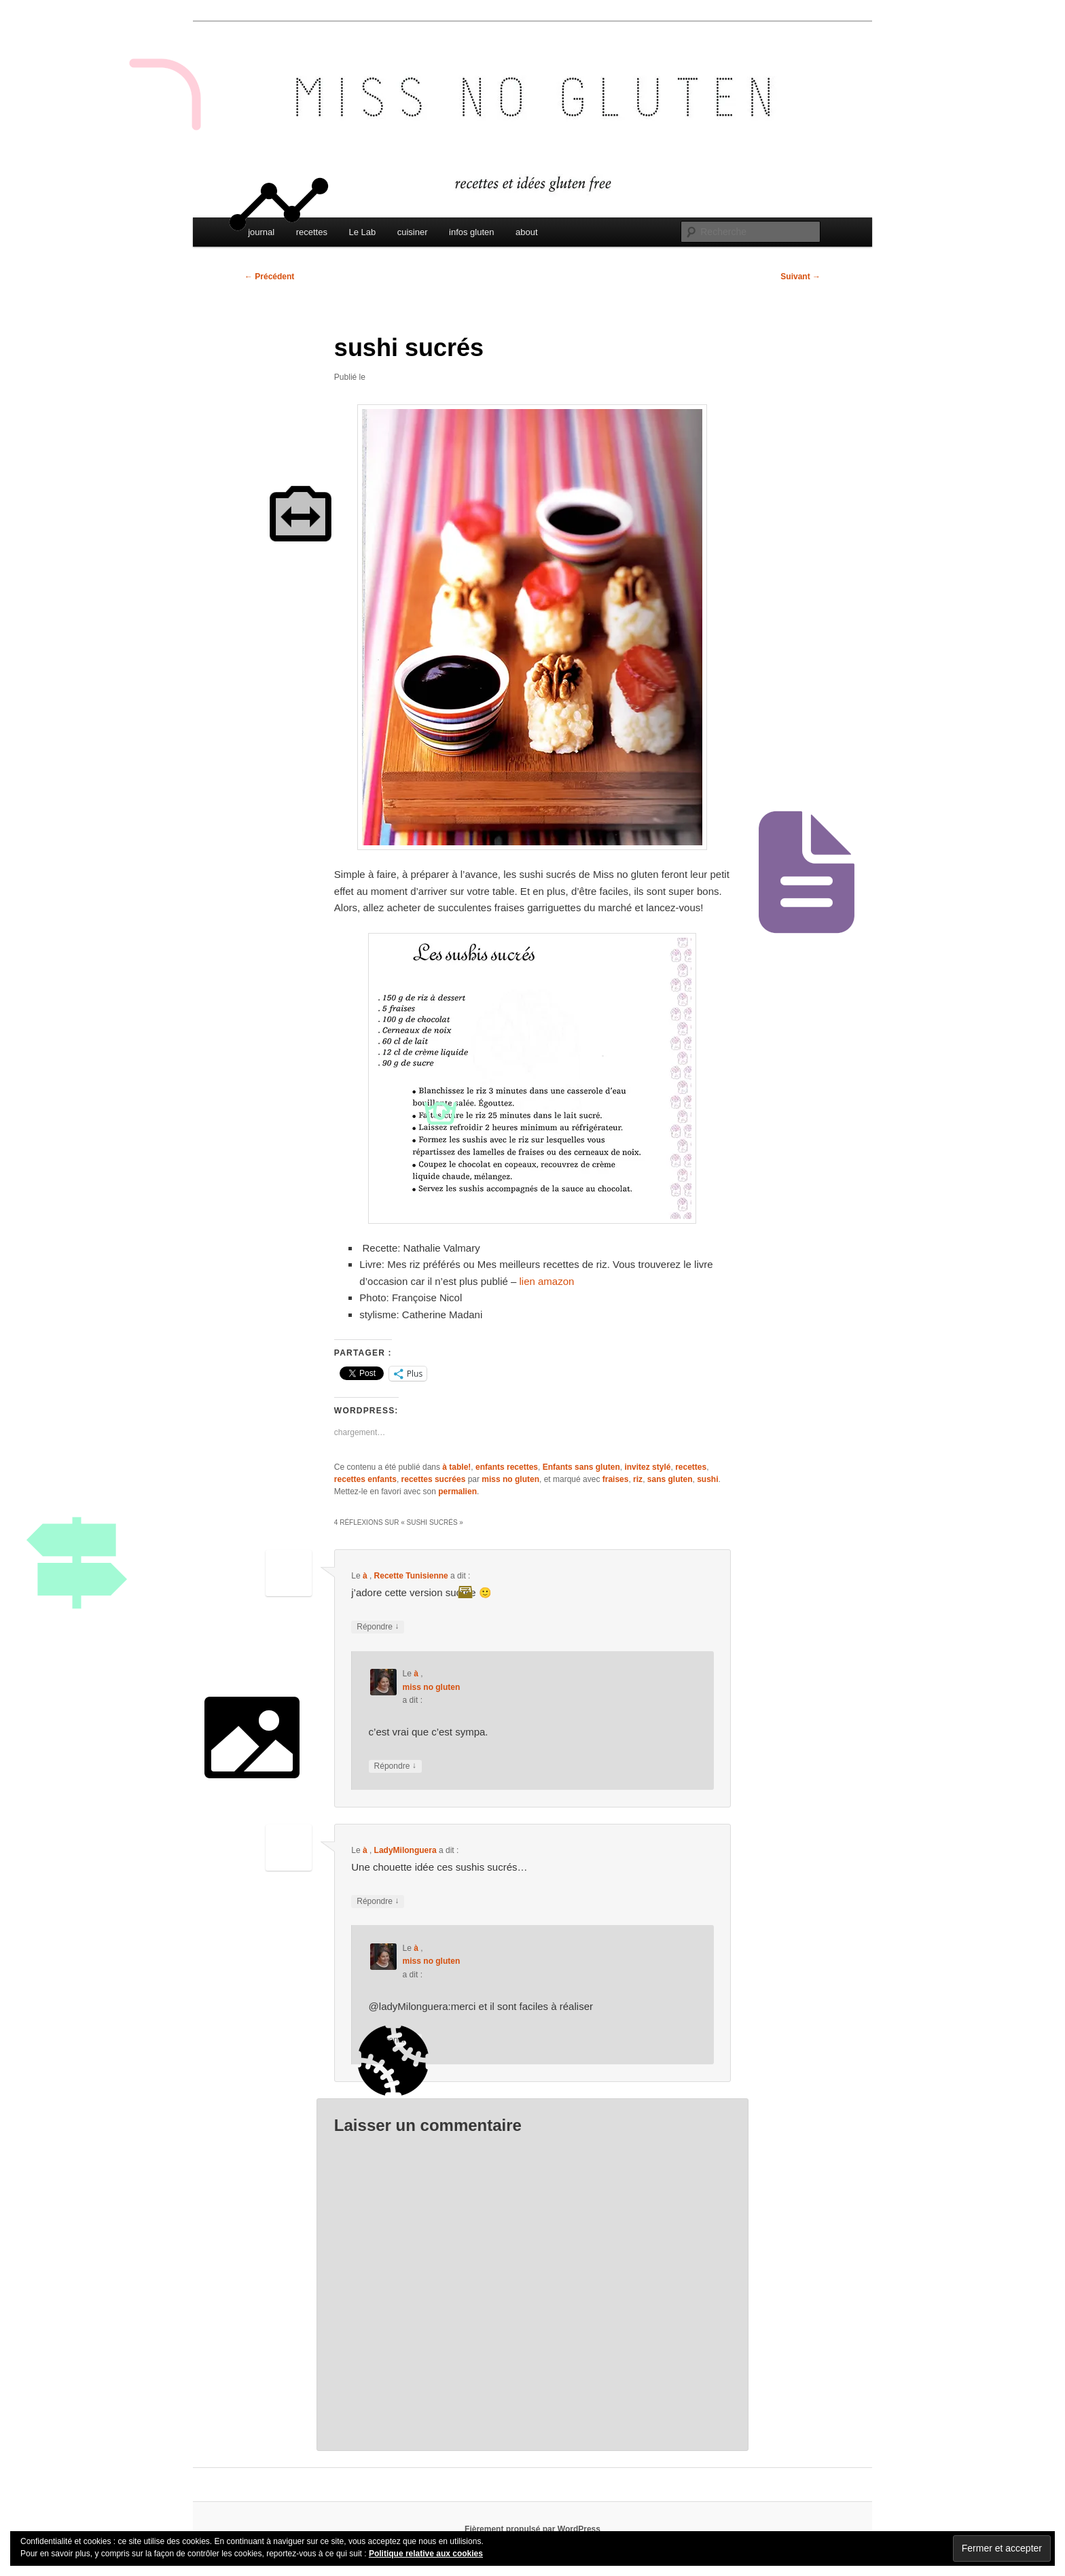 This screenshot has width=1065, height=2576. Describe the element at coordinates (252, 1737) in the screenshot. I see `view image or photo` at that location.